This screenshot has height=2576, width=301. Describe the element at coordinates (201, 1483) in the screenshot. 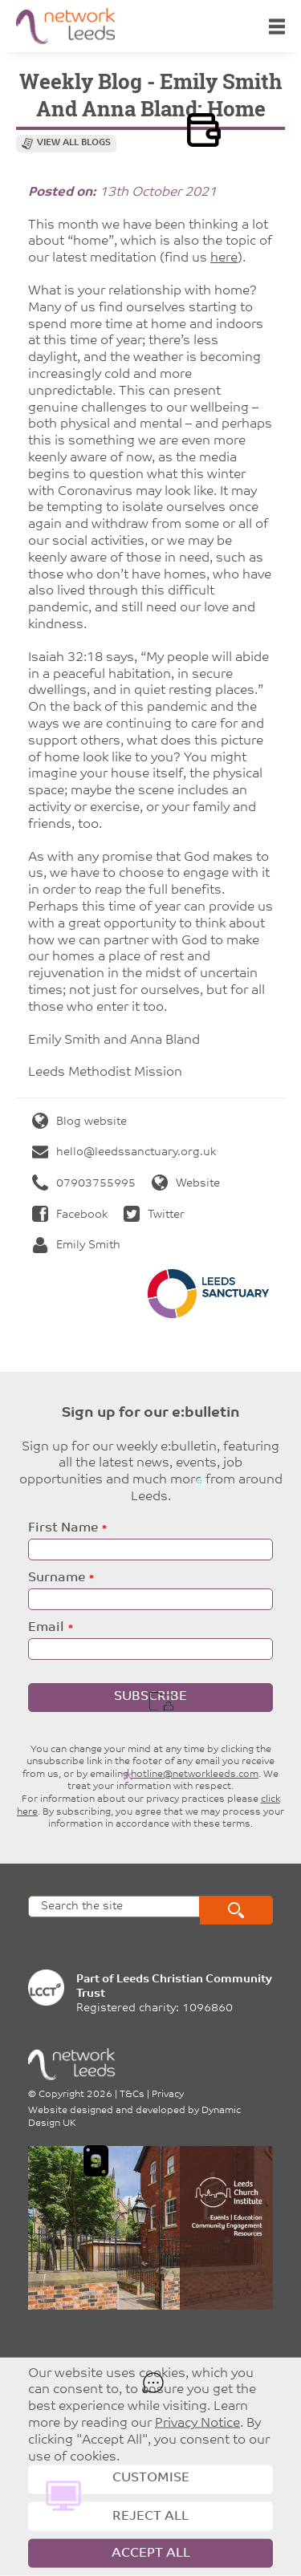

I see `skip forward or advance to next item` at that location.